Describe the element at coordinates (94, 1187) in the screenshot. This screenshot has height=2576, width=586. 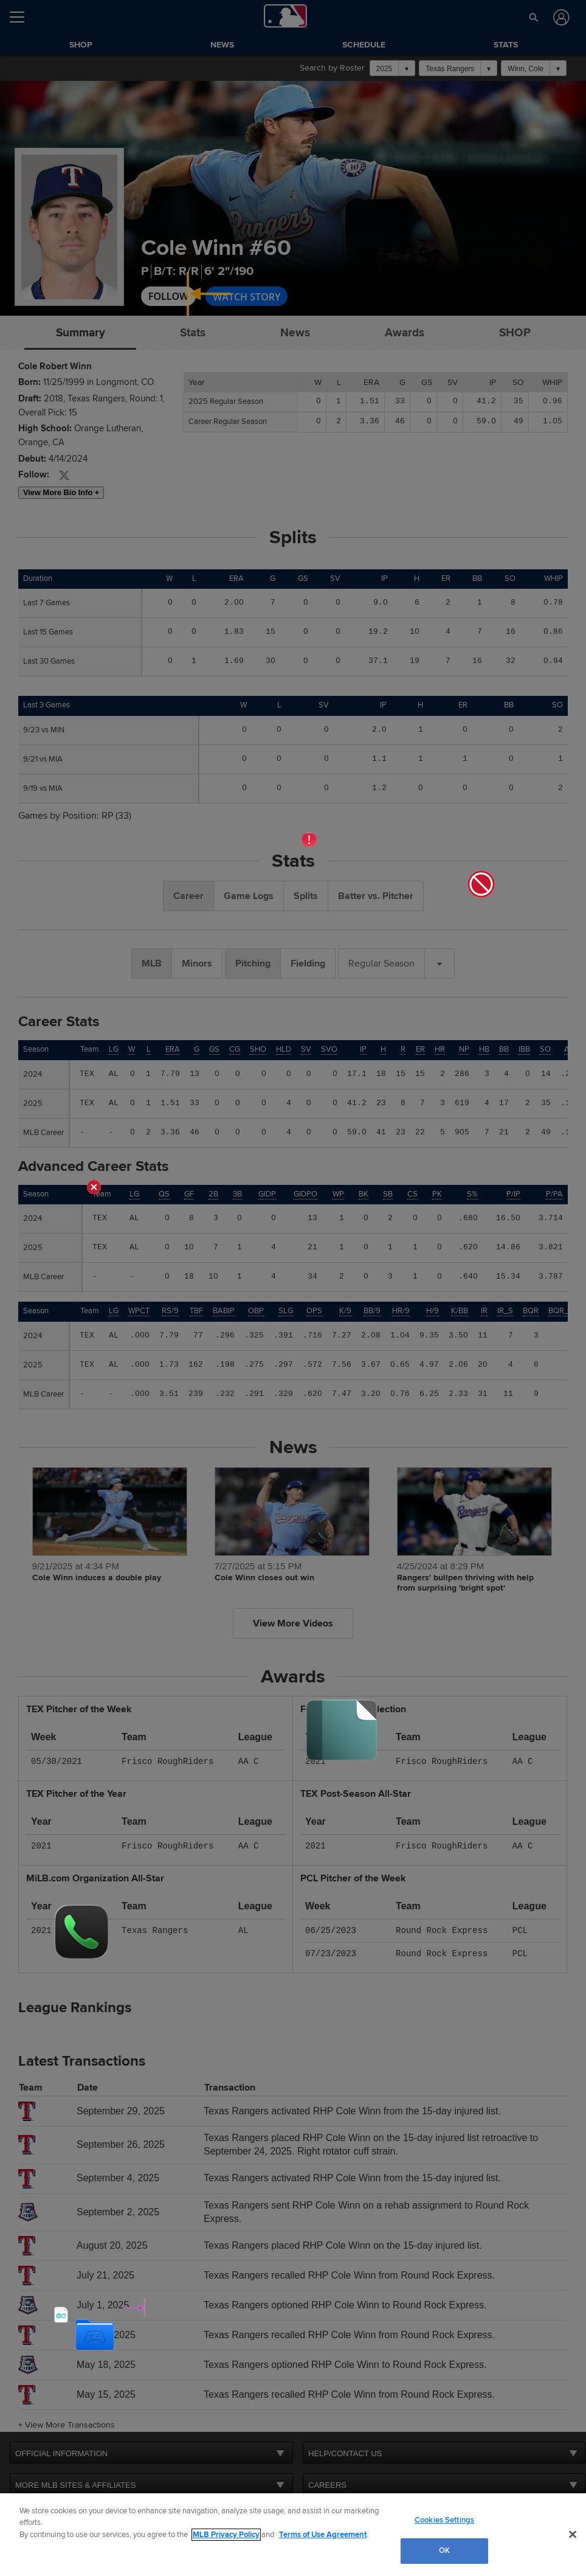
I see `cancel or close the current action` at that location.